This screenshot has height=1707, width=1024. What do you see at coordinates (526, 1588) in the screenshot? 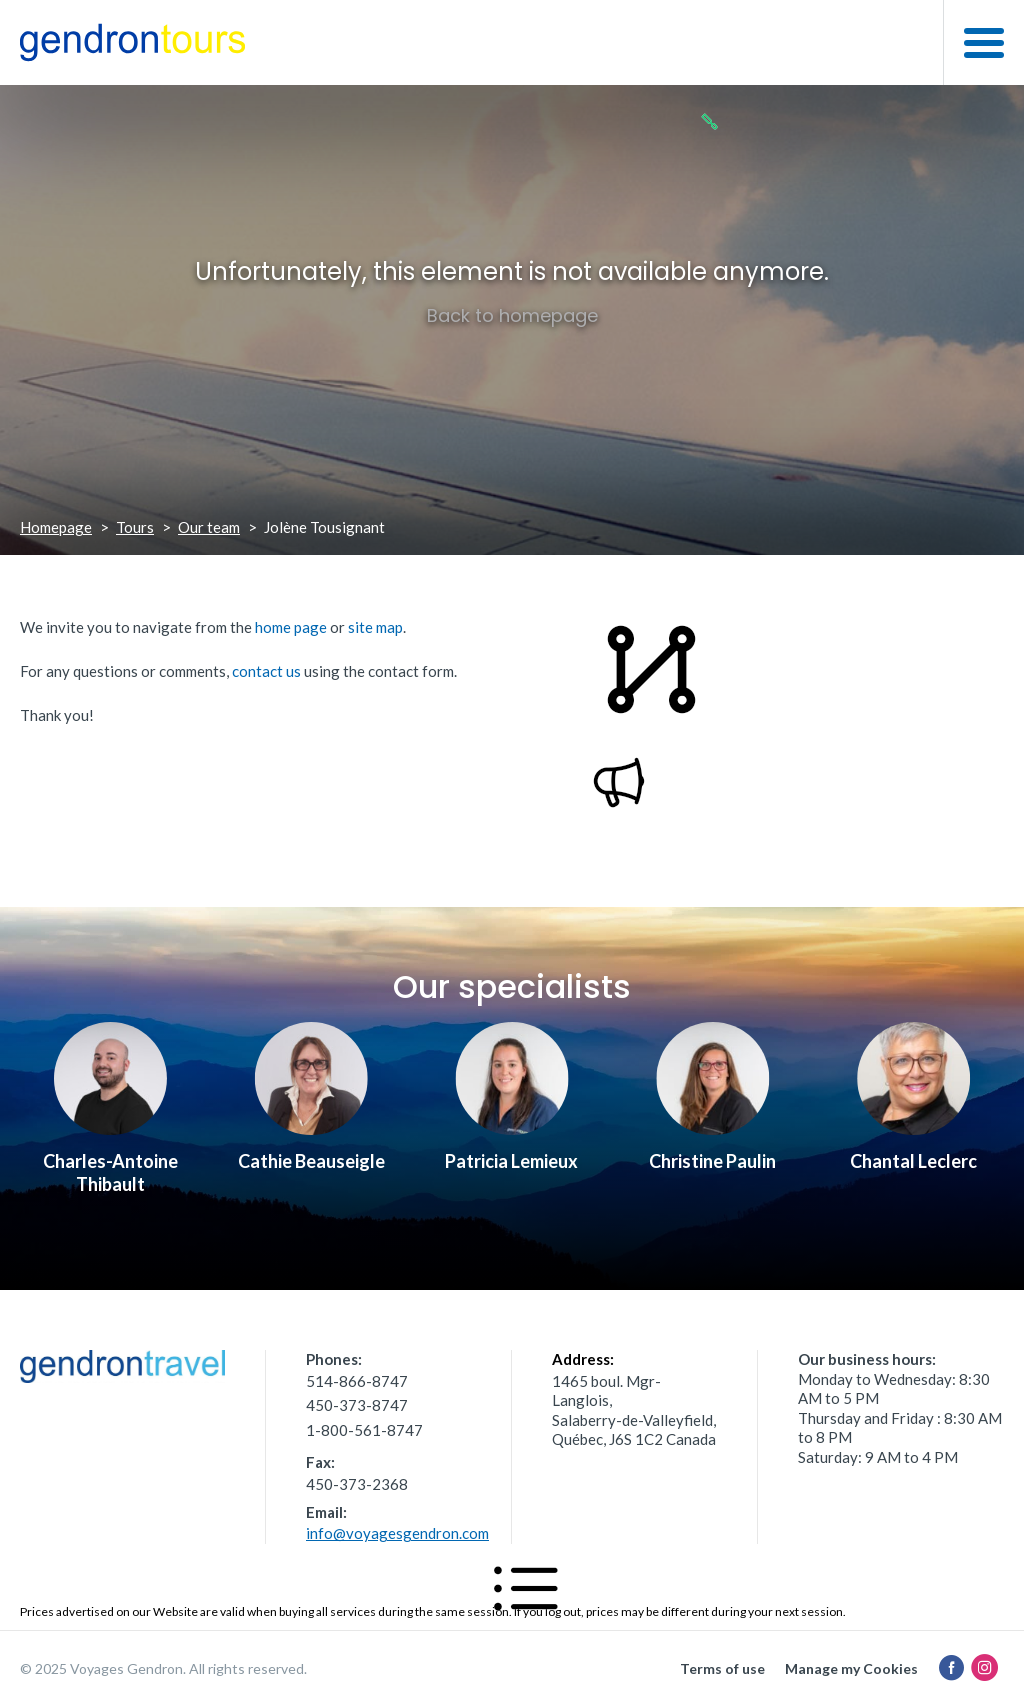
I see `view items in a bulleted list format` at bounding box center [526, 1588].